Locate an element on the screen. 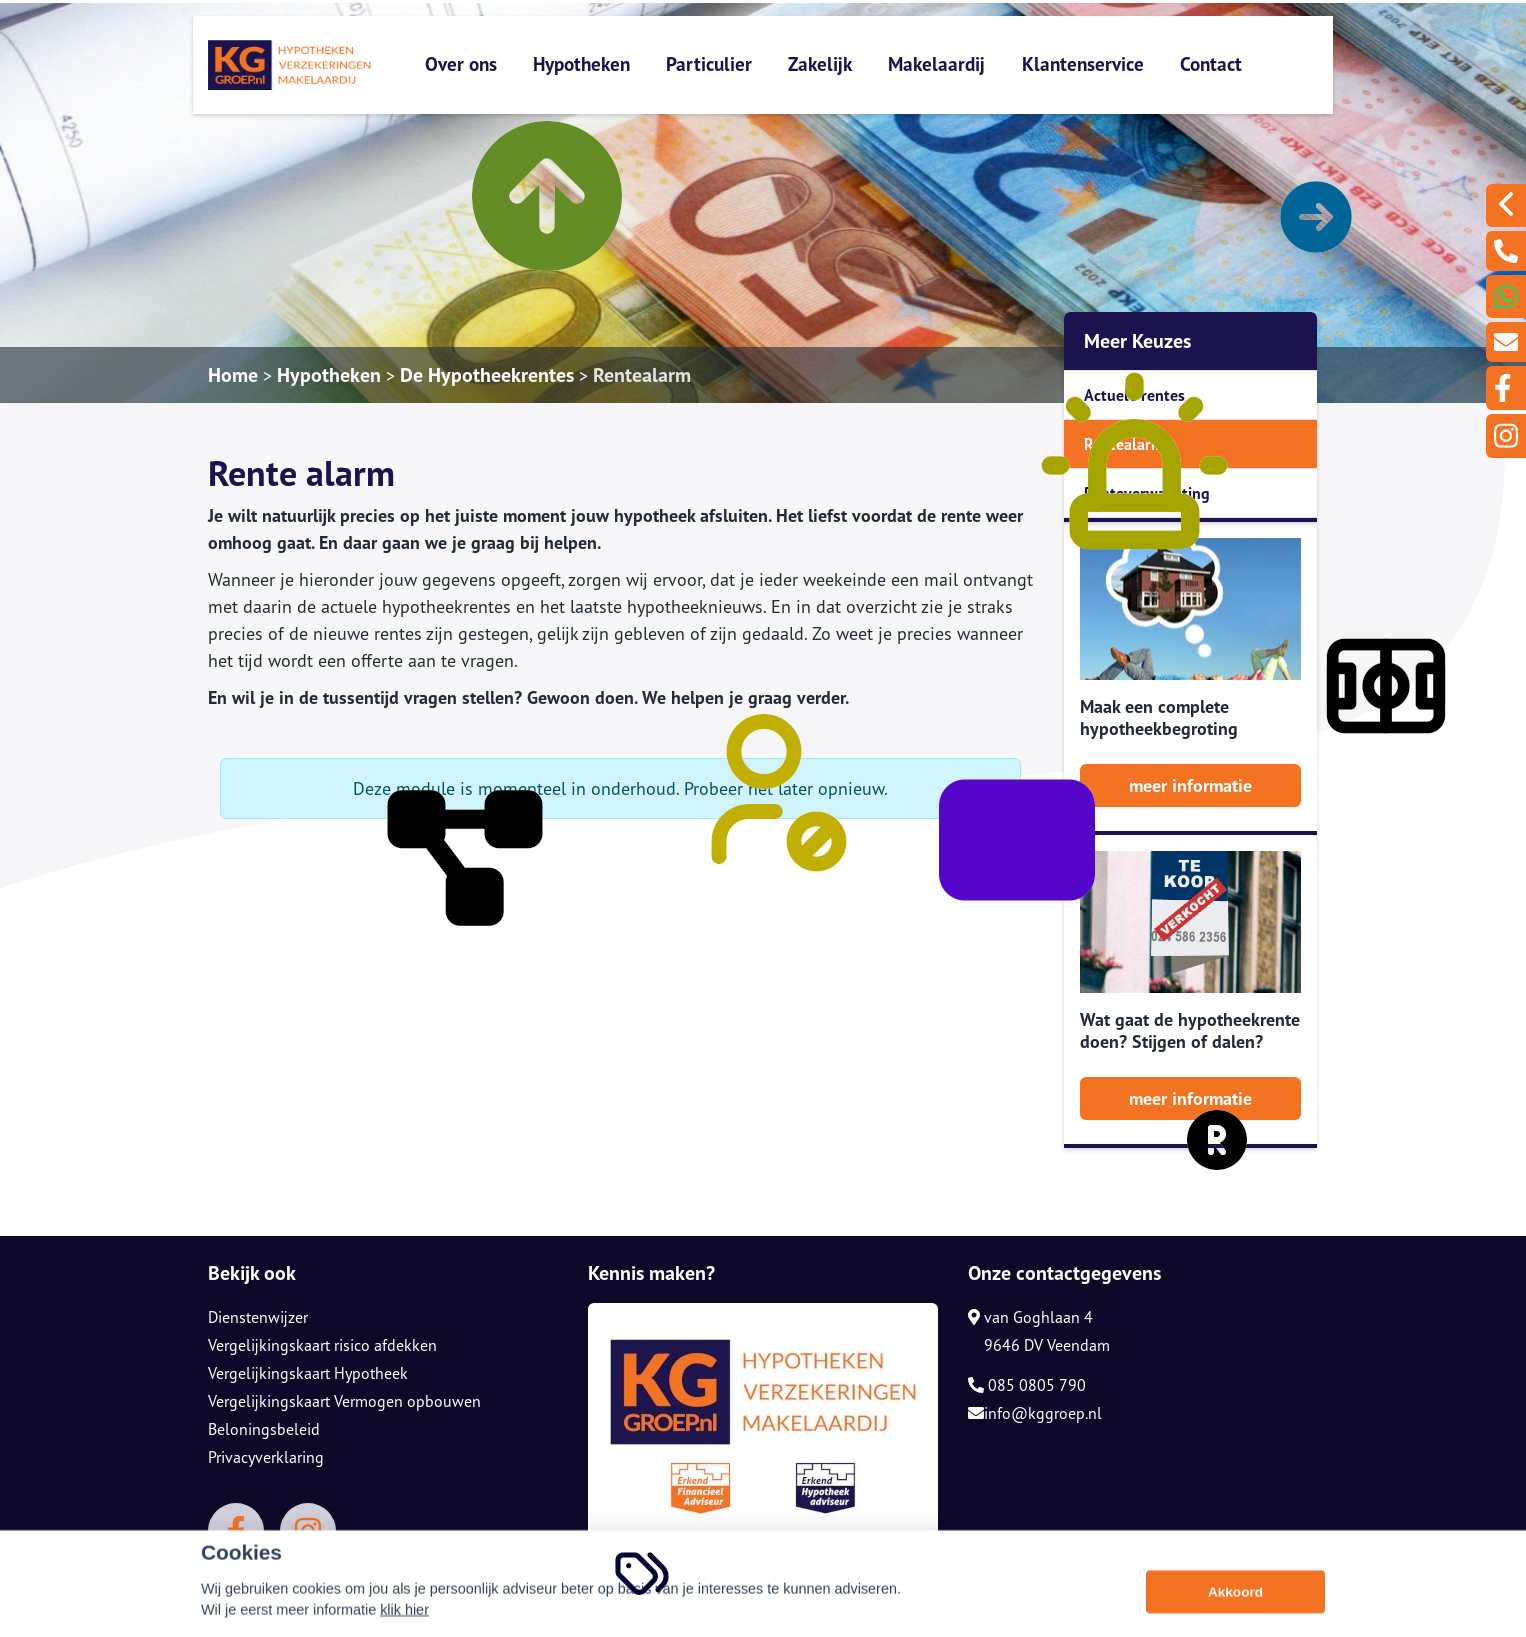 This screenshot has width=1526, height=1637. cancel or block a user account is located at coordinates (764, 789).